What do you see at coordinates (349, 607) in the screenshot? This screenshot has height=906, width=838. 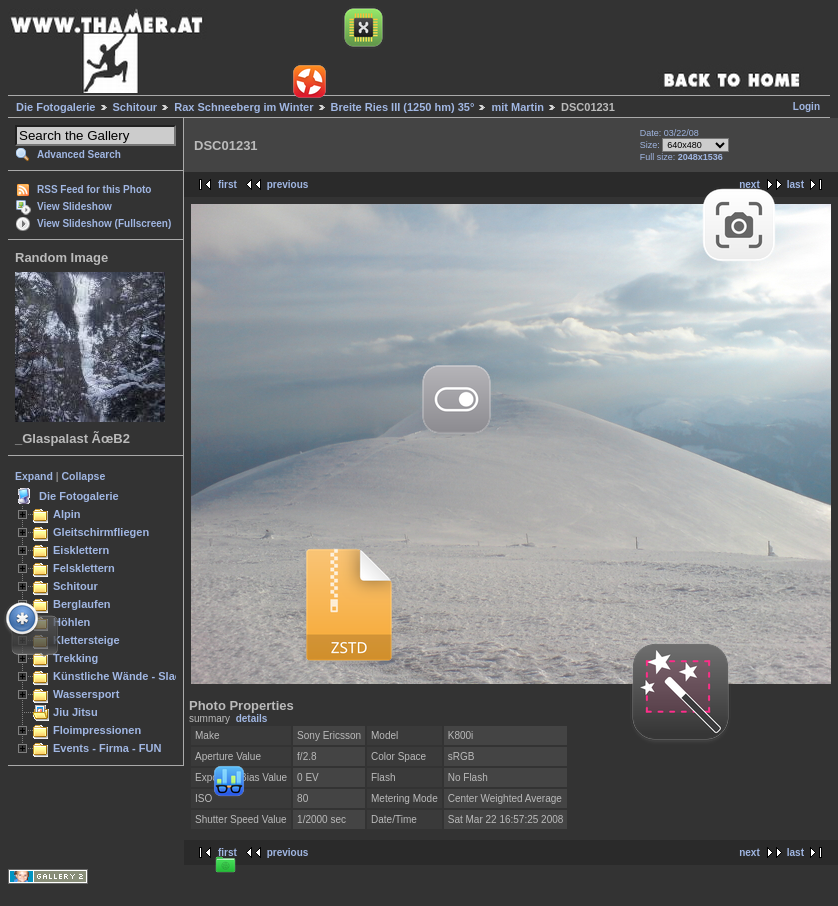 I see `a zstandard compressed file` at bounding box center [349, 607].